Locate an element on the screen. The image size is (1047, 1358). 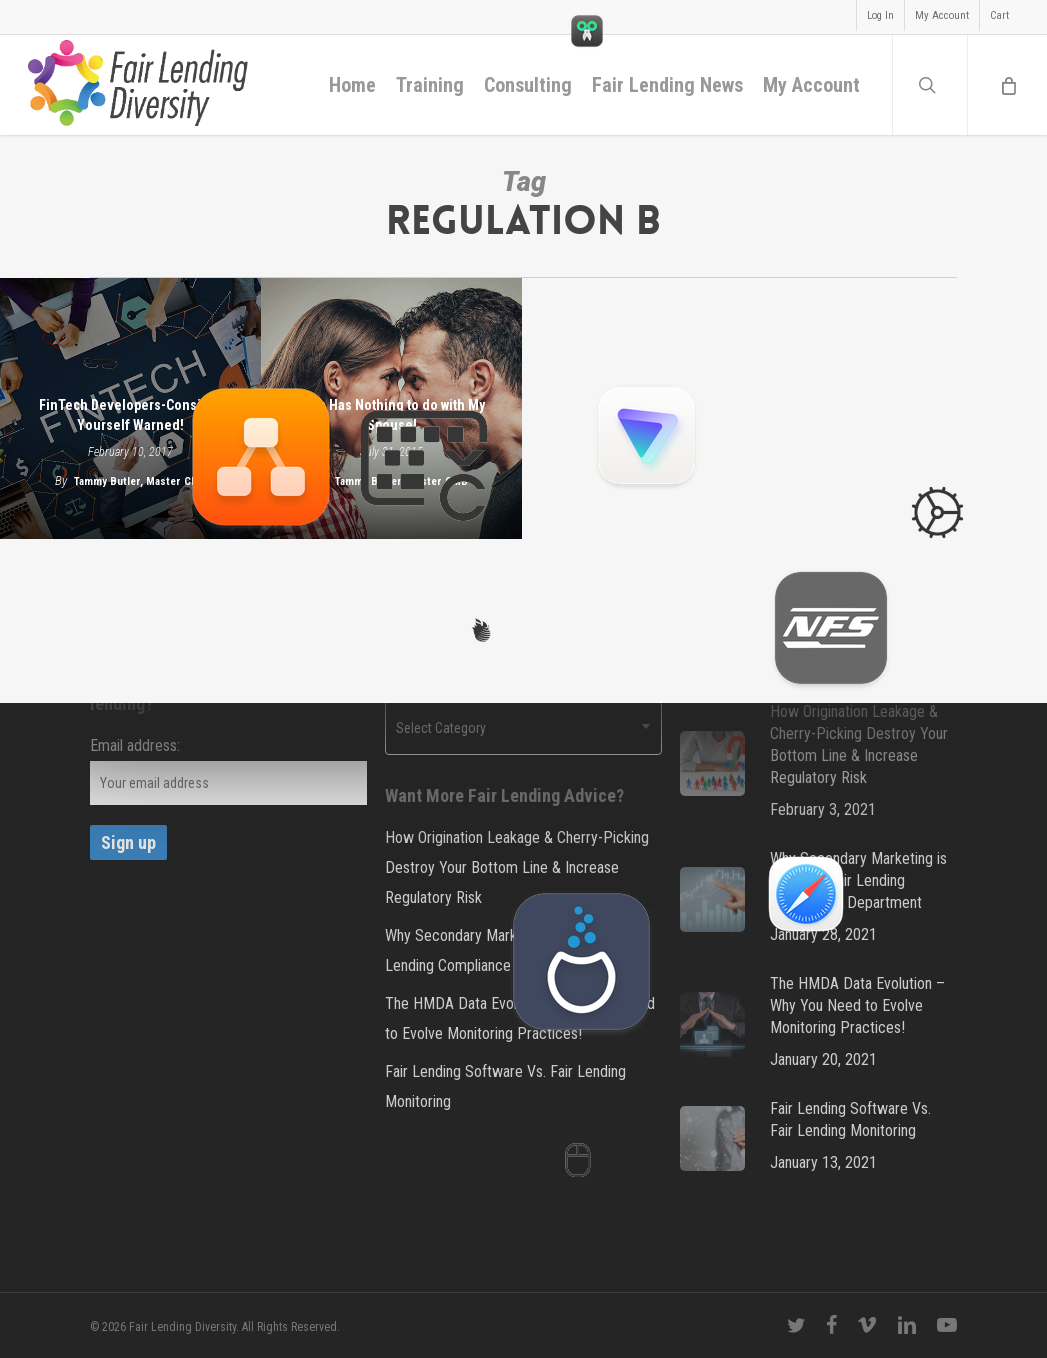
open draw.io diagramming app is located at coordinates (261, 457).